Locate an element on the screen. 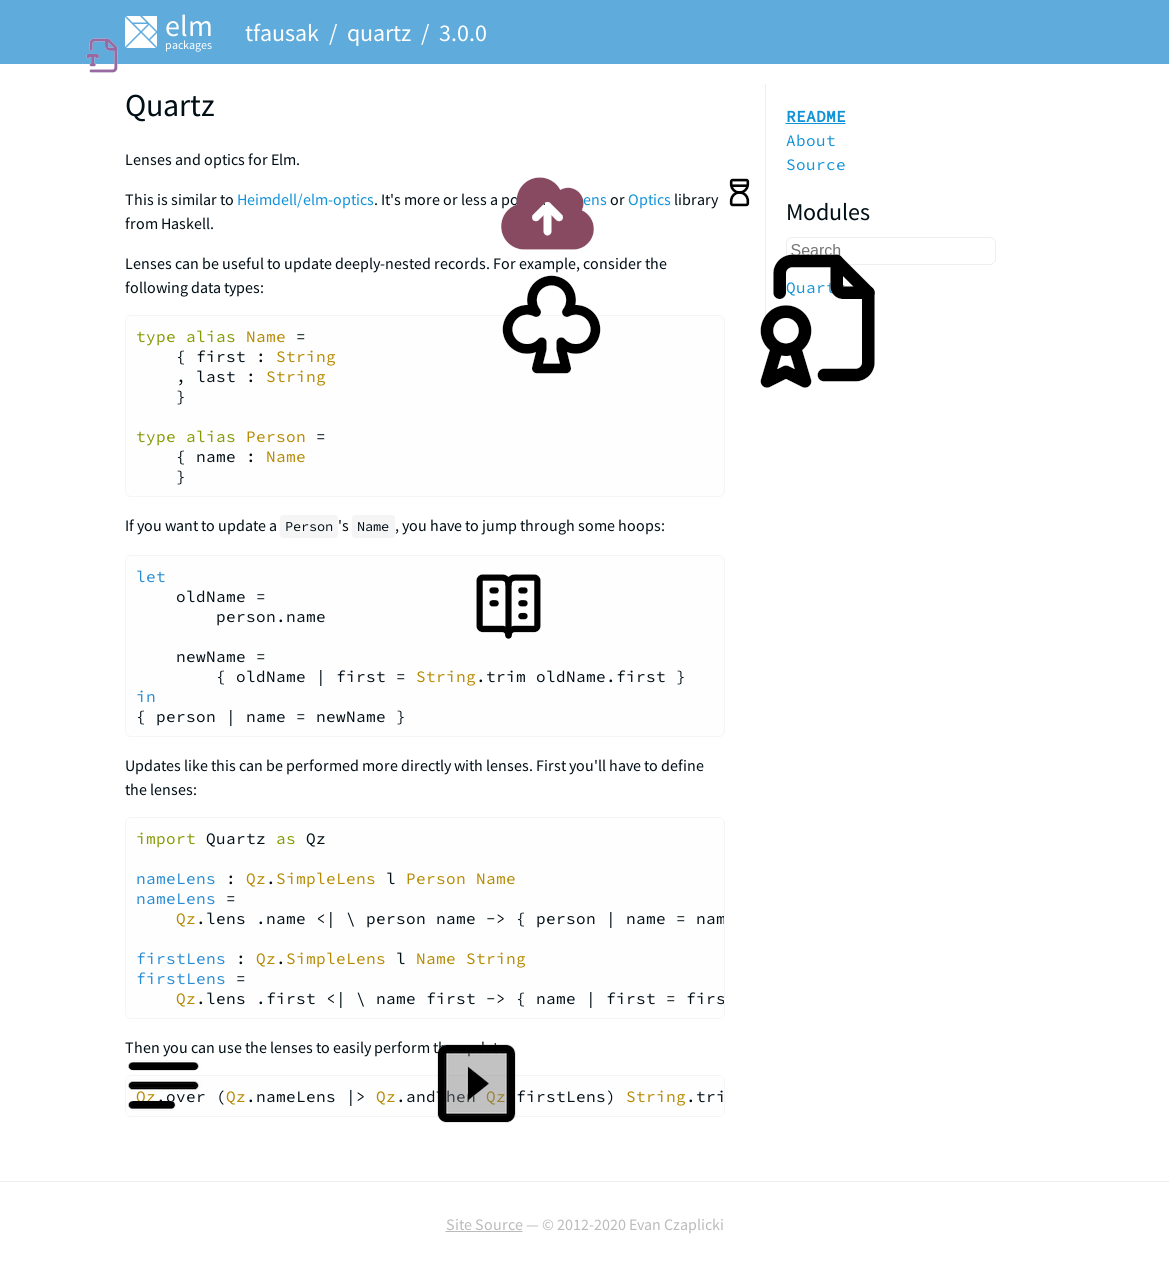  upload file to cloud storage is located at coordinates (547, 213).